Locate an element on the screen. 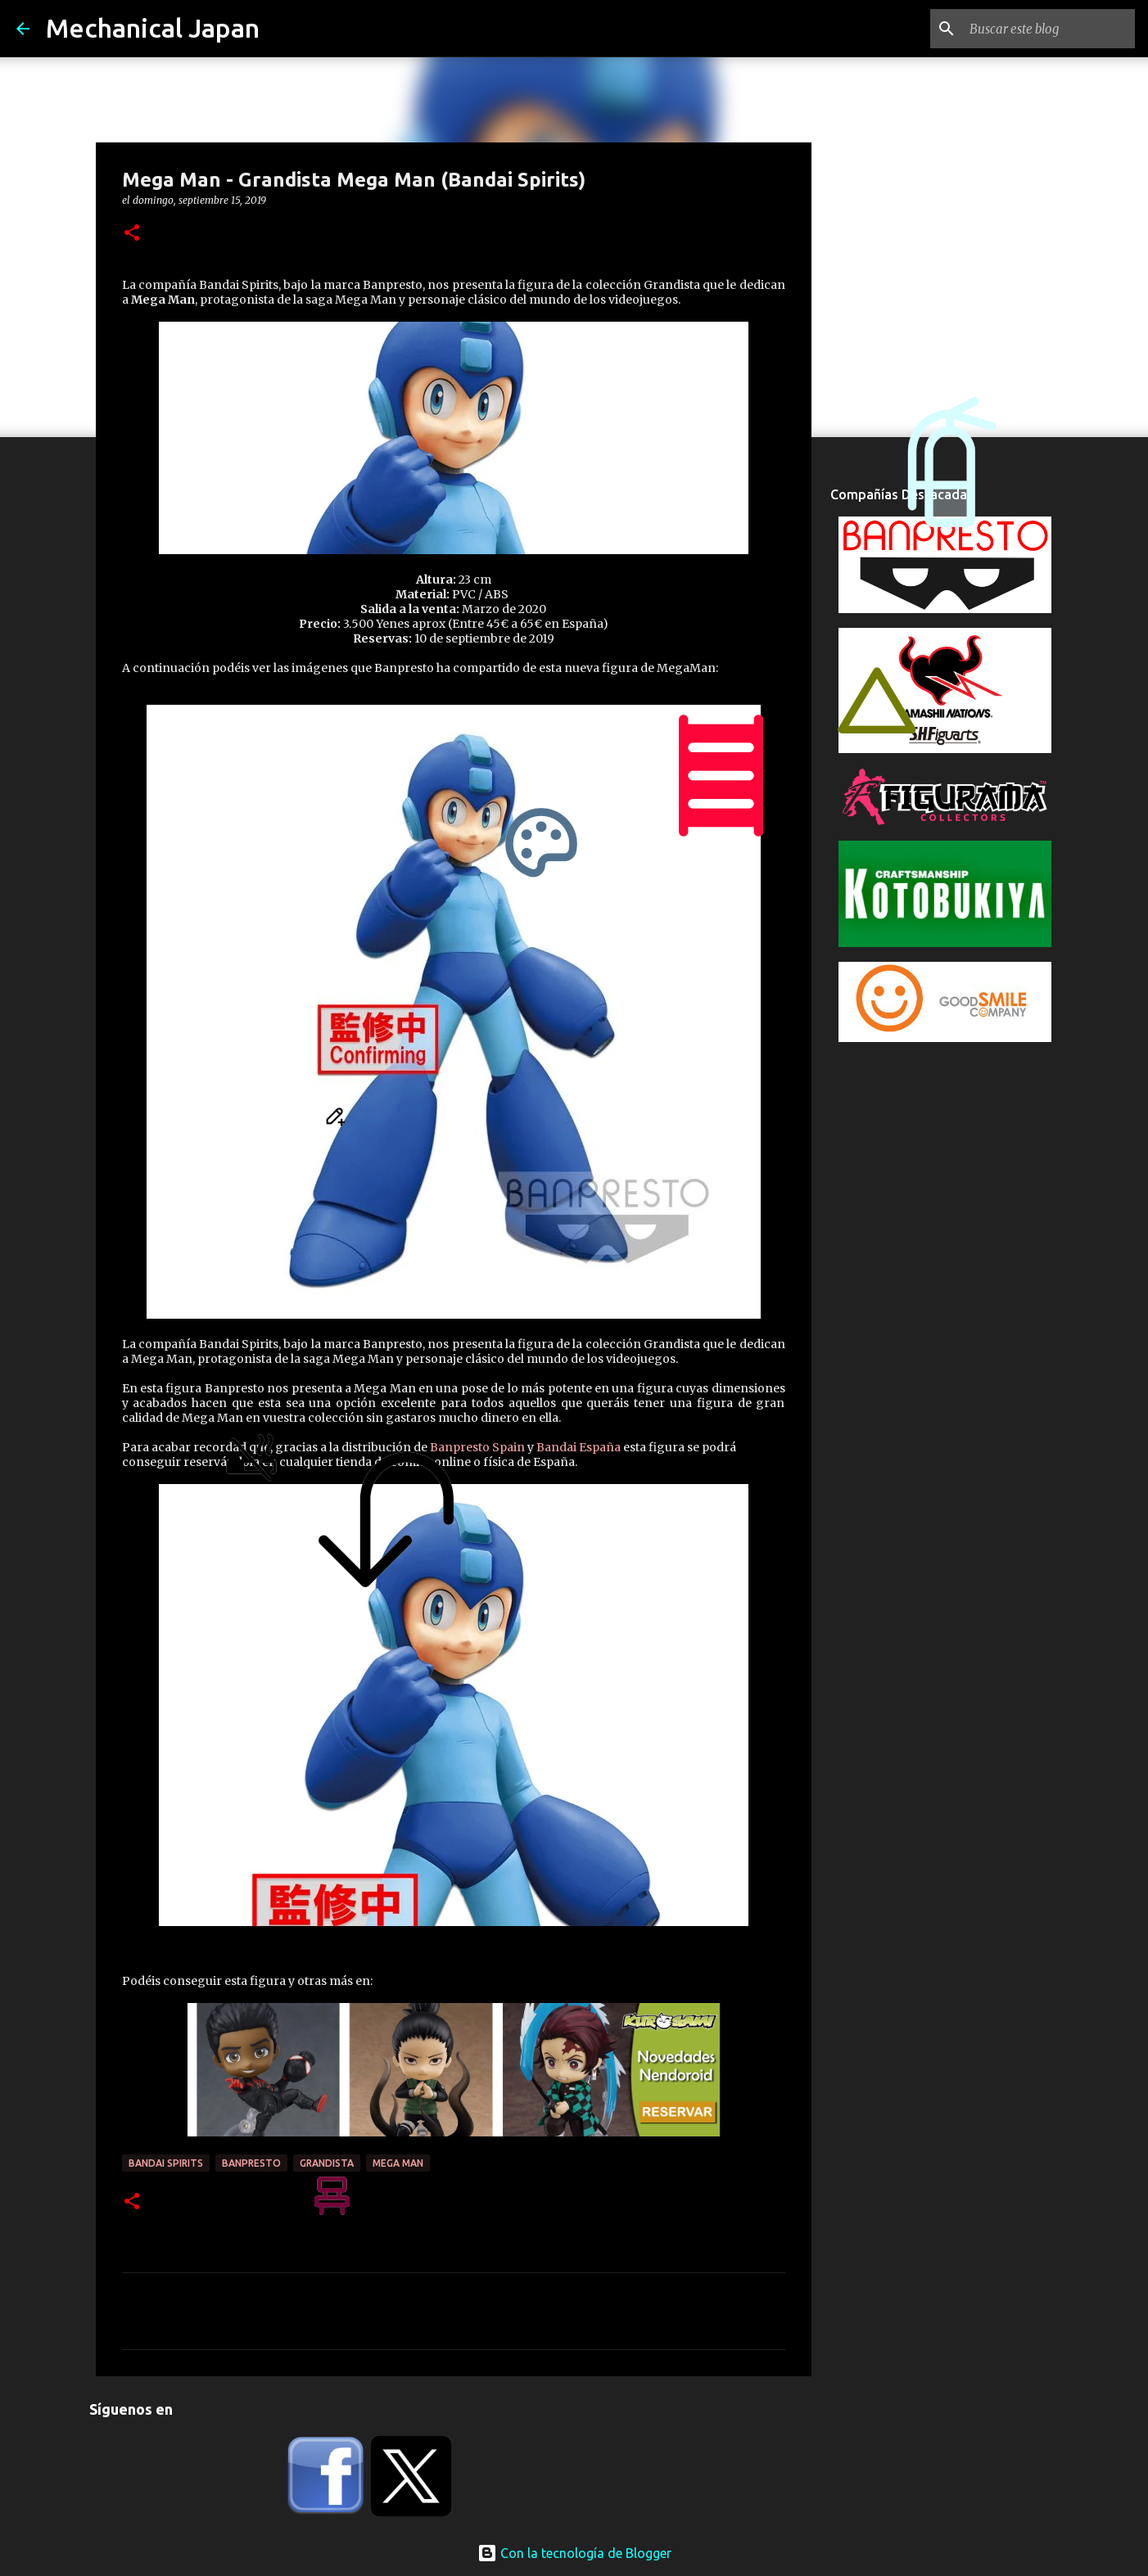 The height and width of the screenshot is (2576, 1148). create a new note or document is located at coordinates (335, 1116).